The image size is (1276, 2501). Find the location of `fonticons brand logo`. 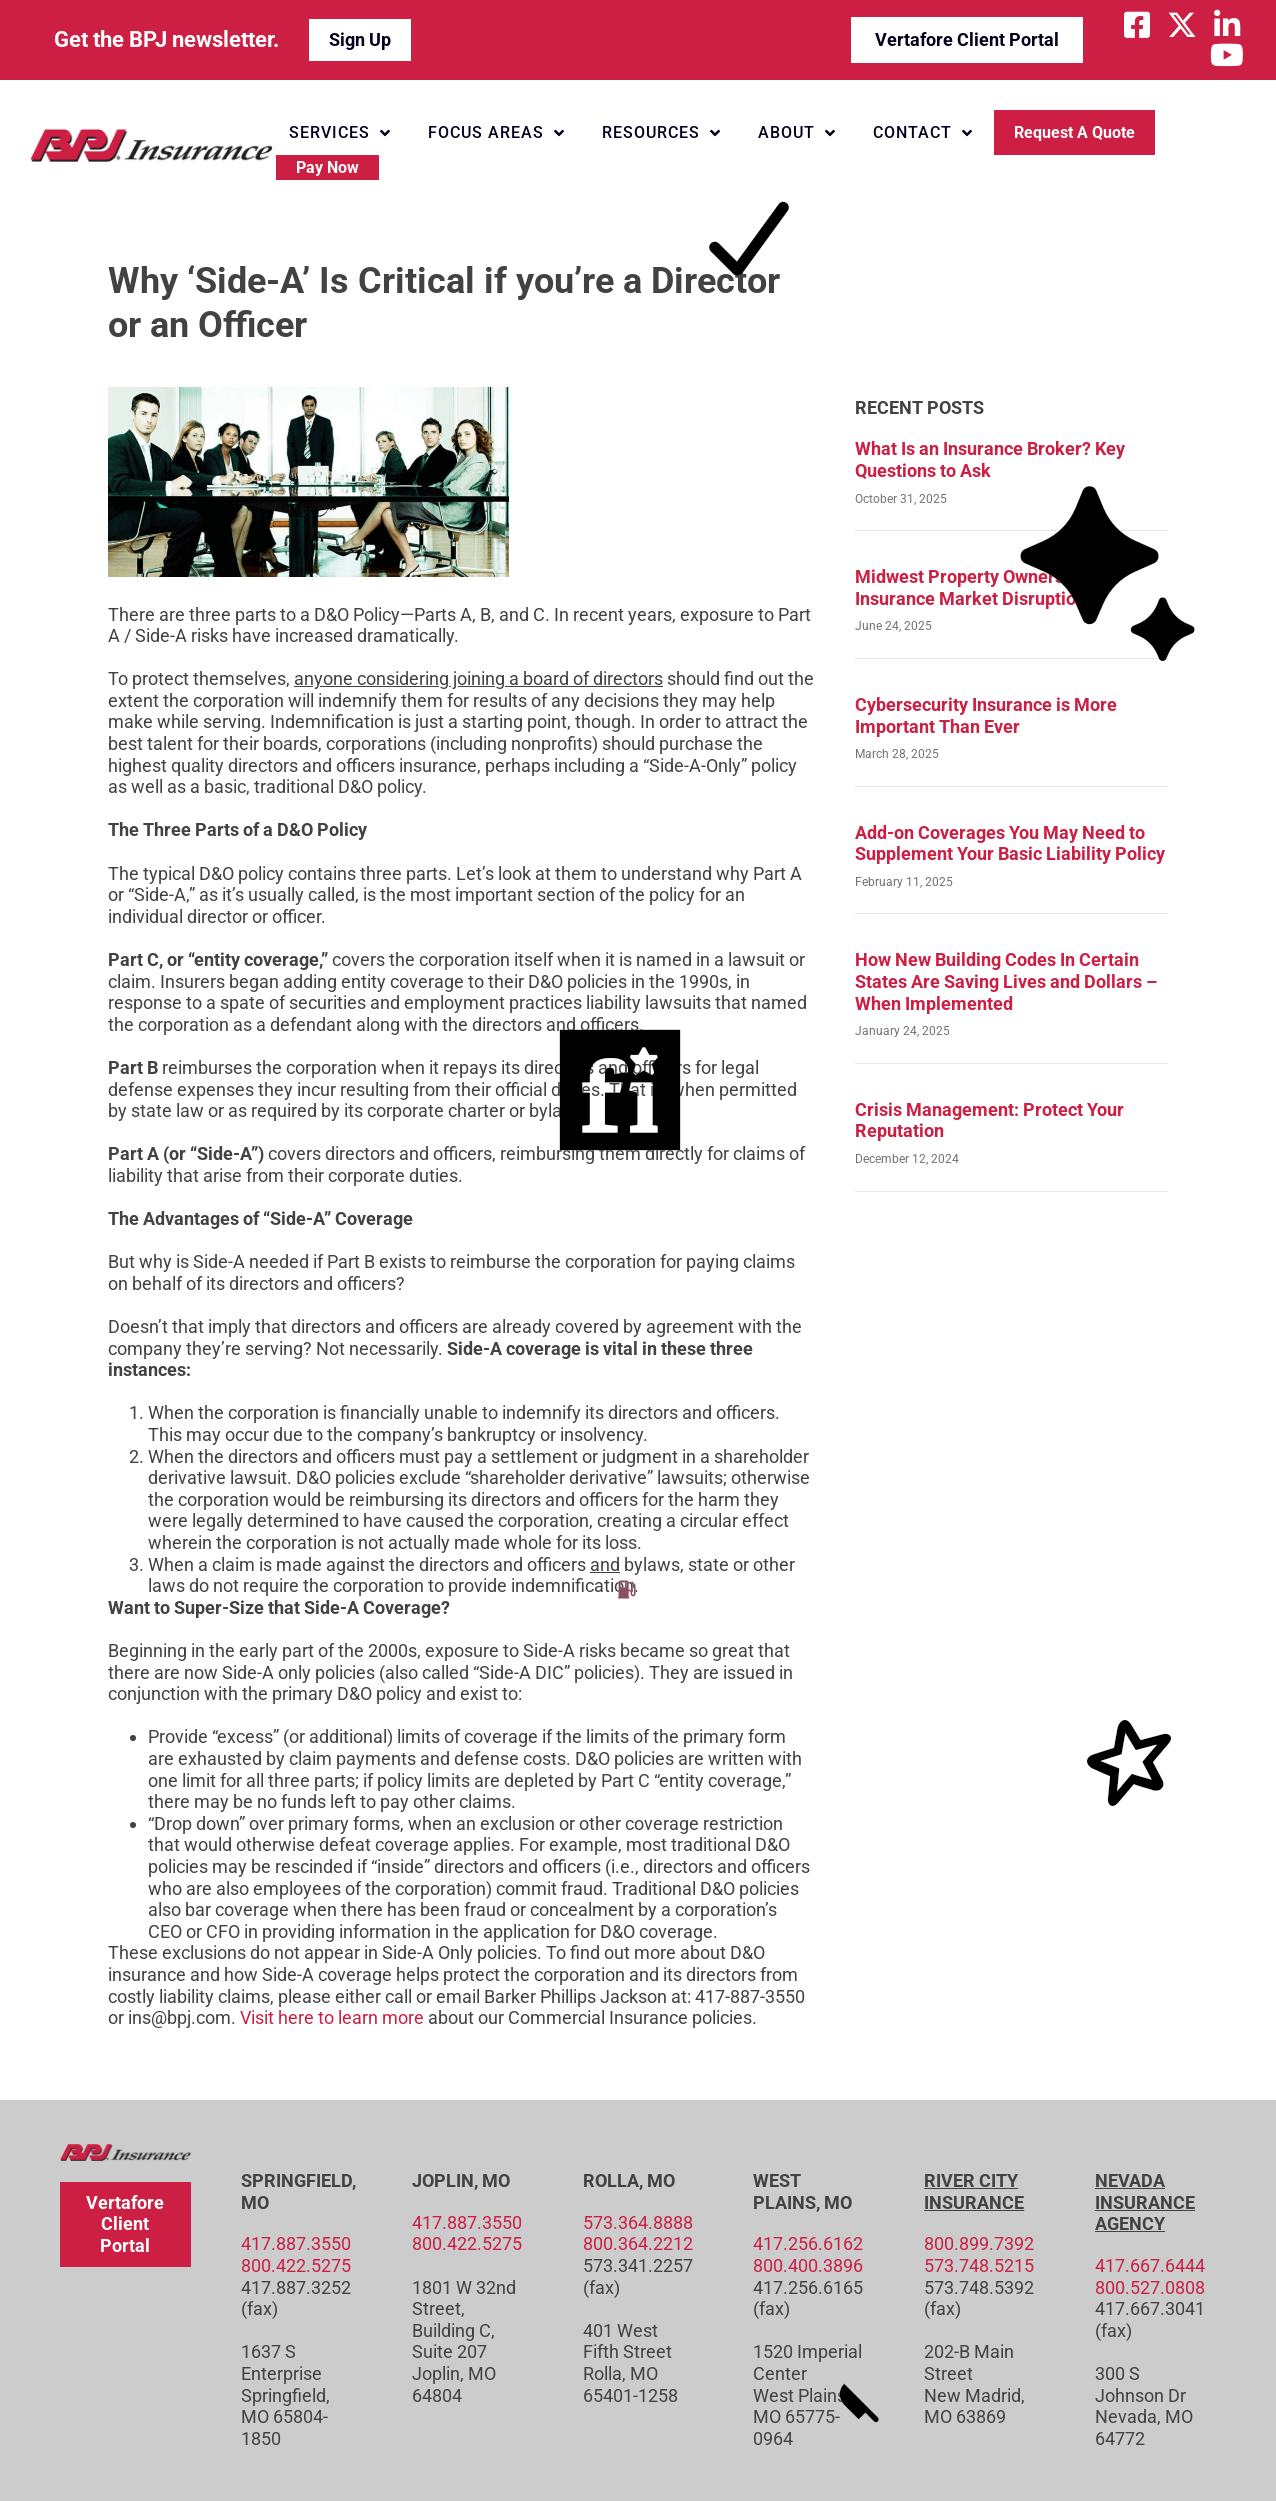

fonticons brand logo is located at coordinates (620, 1090).